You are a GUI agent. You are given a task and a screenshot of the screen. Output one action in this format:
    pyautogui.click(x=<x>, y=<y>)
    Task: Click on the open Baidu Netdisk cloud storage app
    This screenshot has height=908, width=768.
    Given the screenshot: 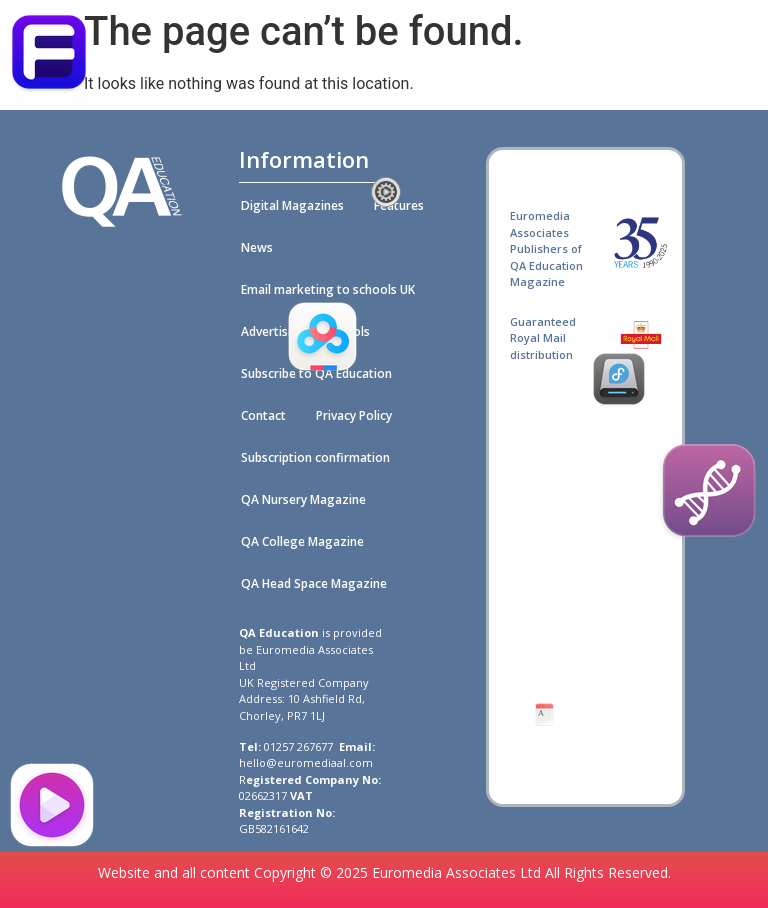 What is the action you would take?
    pyautogui.click(x=322, y=336)
    